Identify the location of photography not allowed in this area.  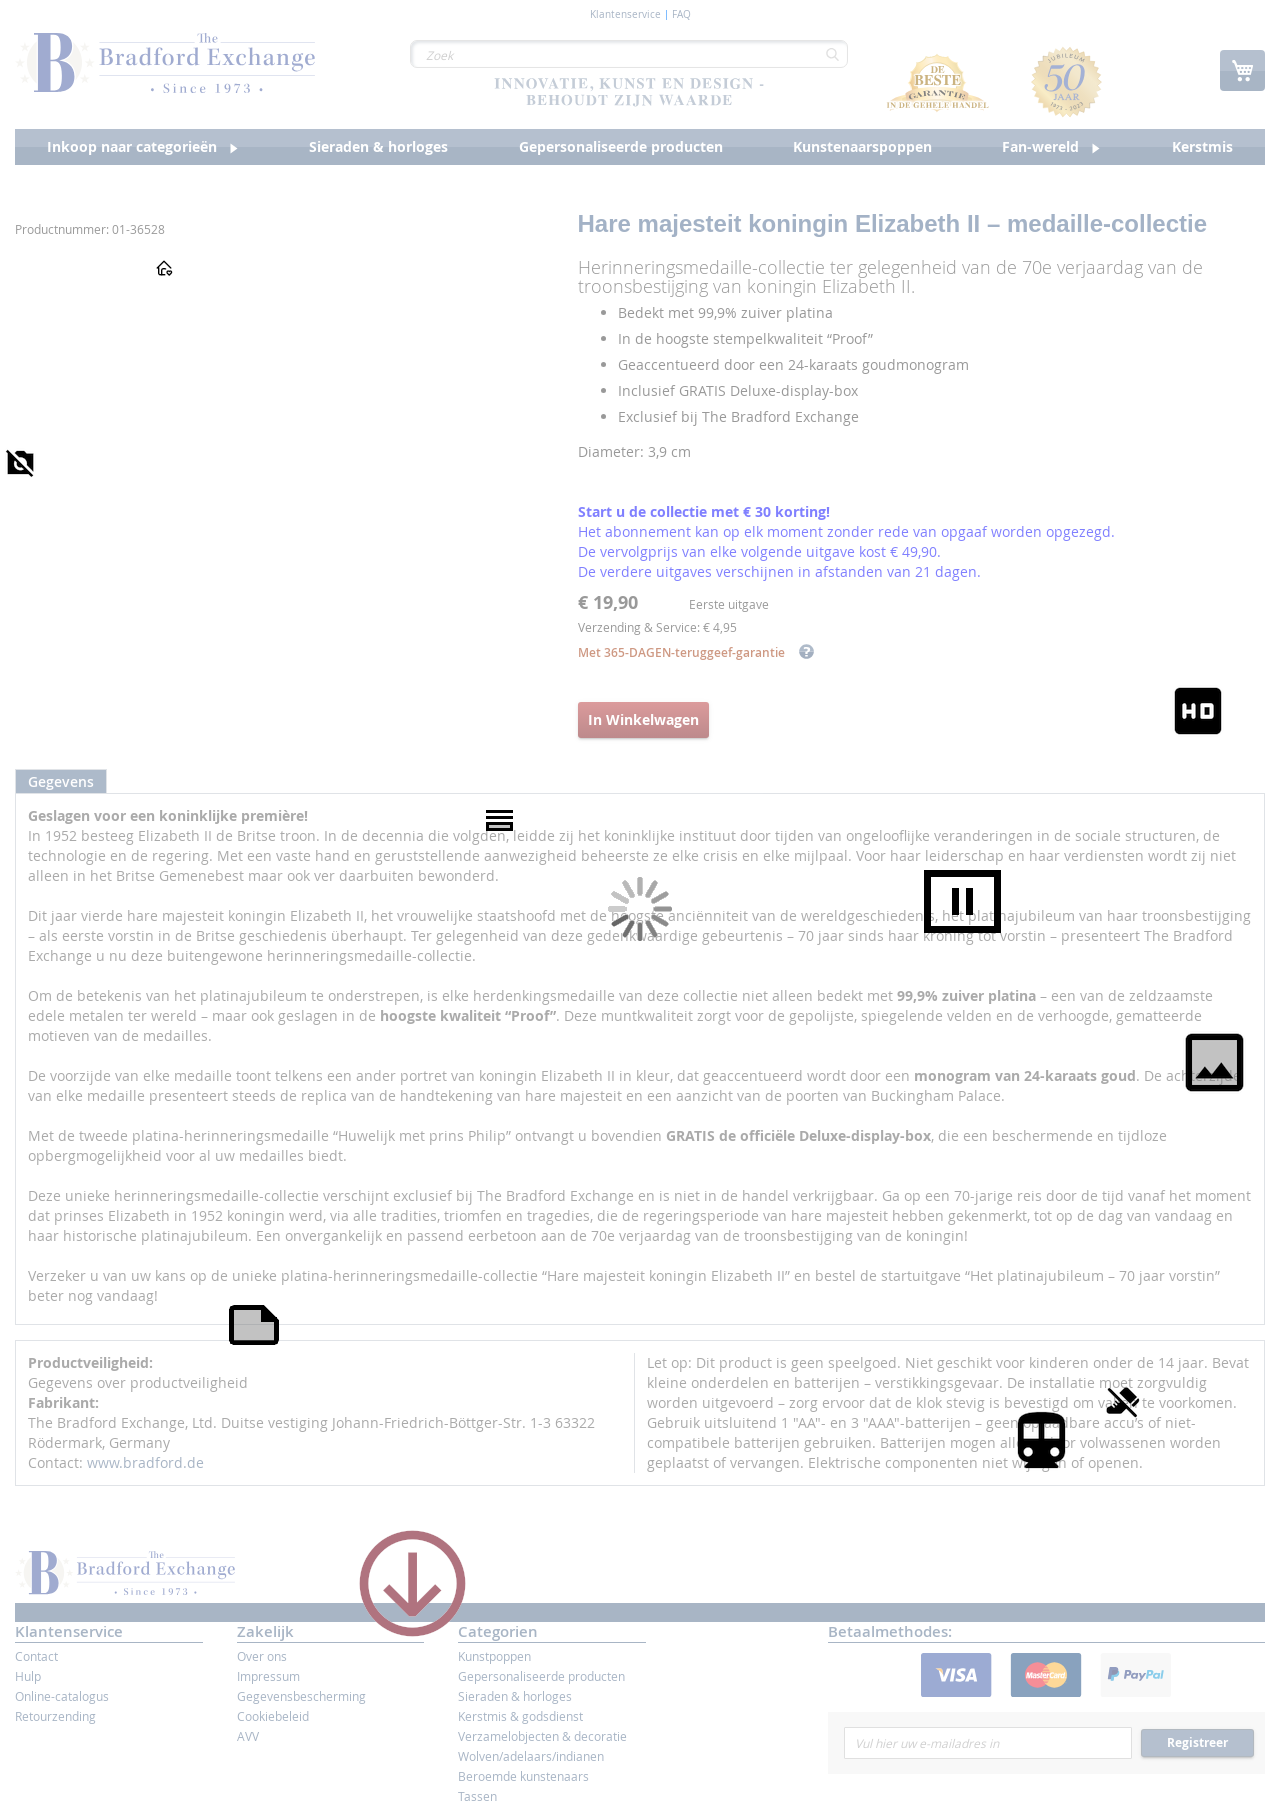
(20, 462).